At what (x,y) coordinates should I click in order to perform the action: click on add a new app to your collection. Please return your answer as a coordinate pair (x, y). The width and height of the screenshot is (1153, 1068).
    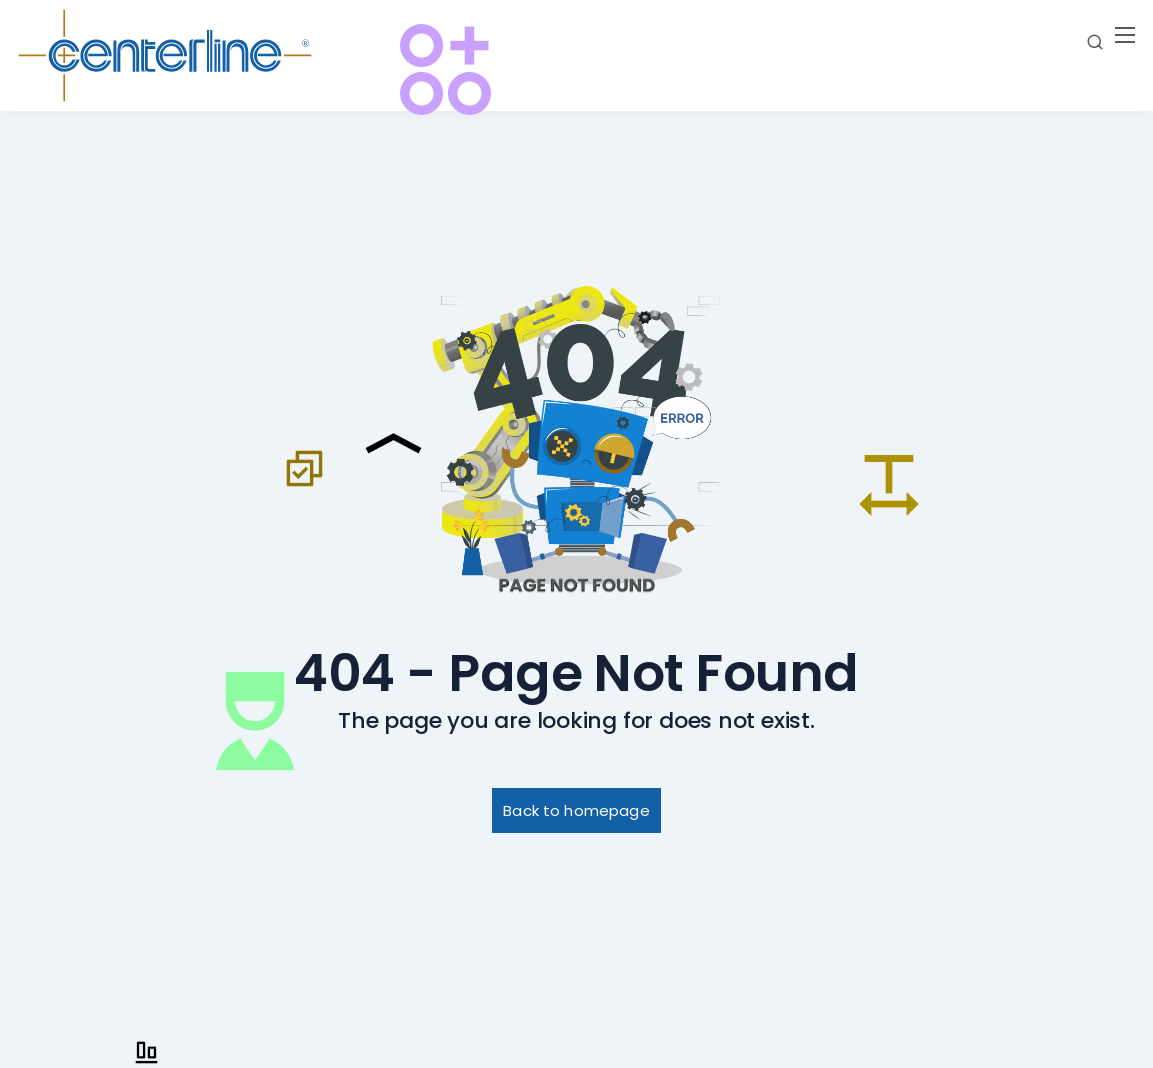
    Looking at the image, I should click on (445, 69).